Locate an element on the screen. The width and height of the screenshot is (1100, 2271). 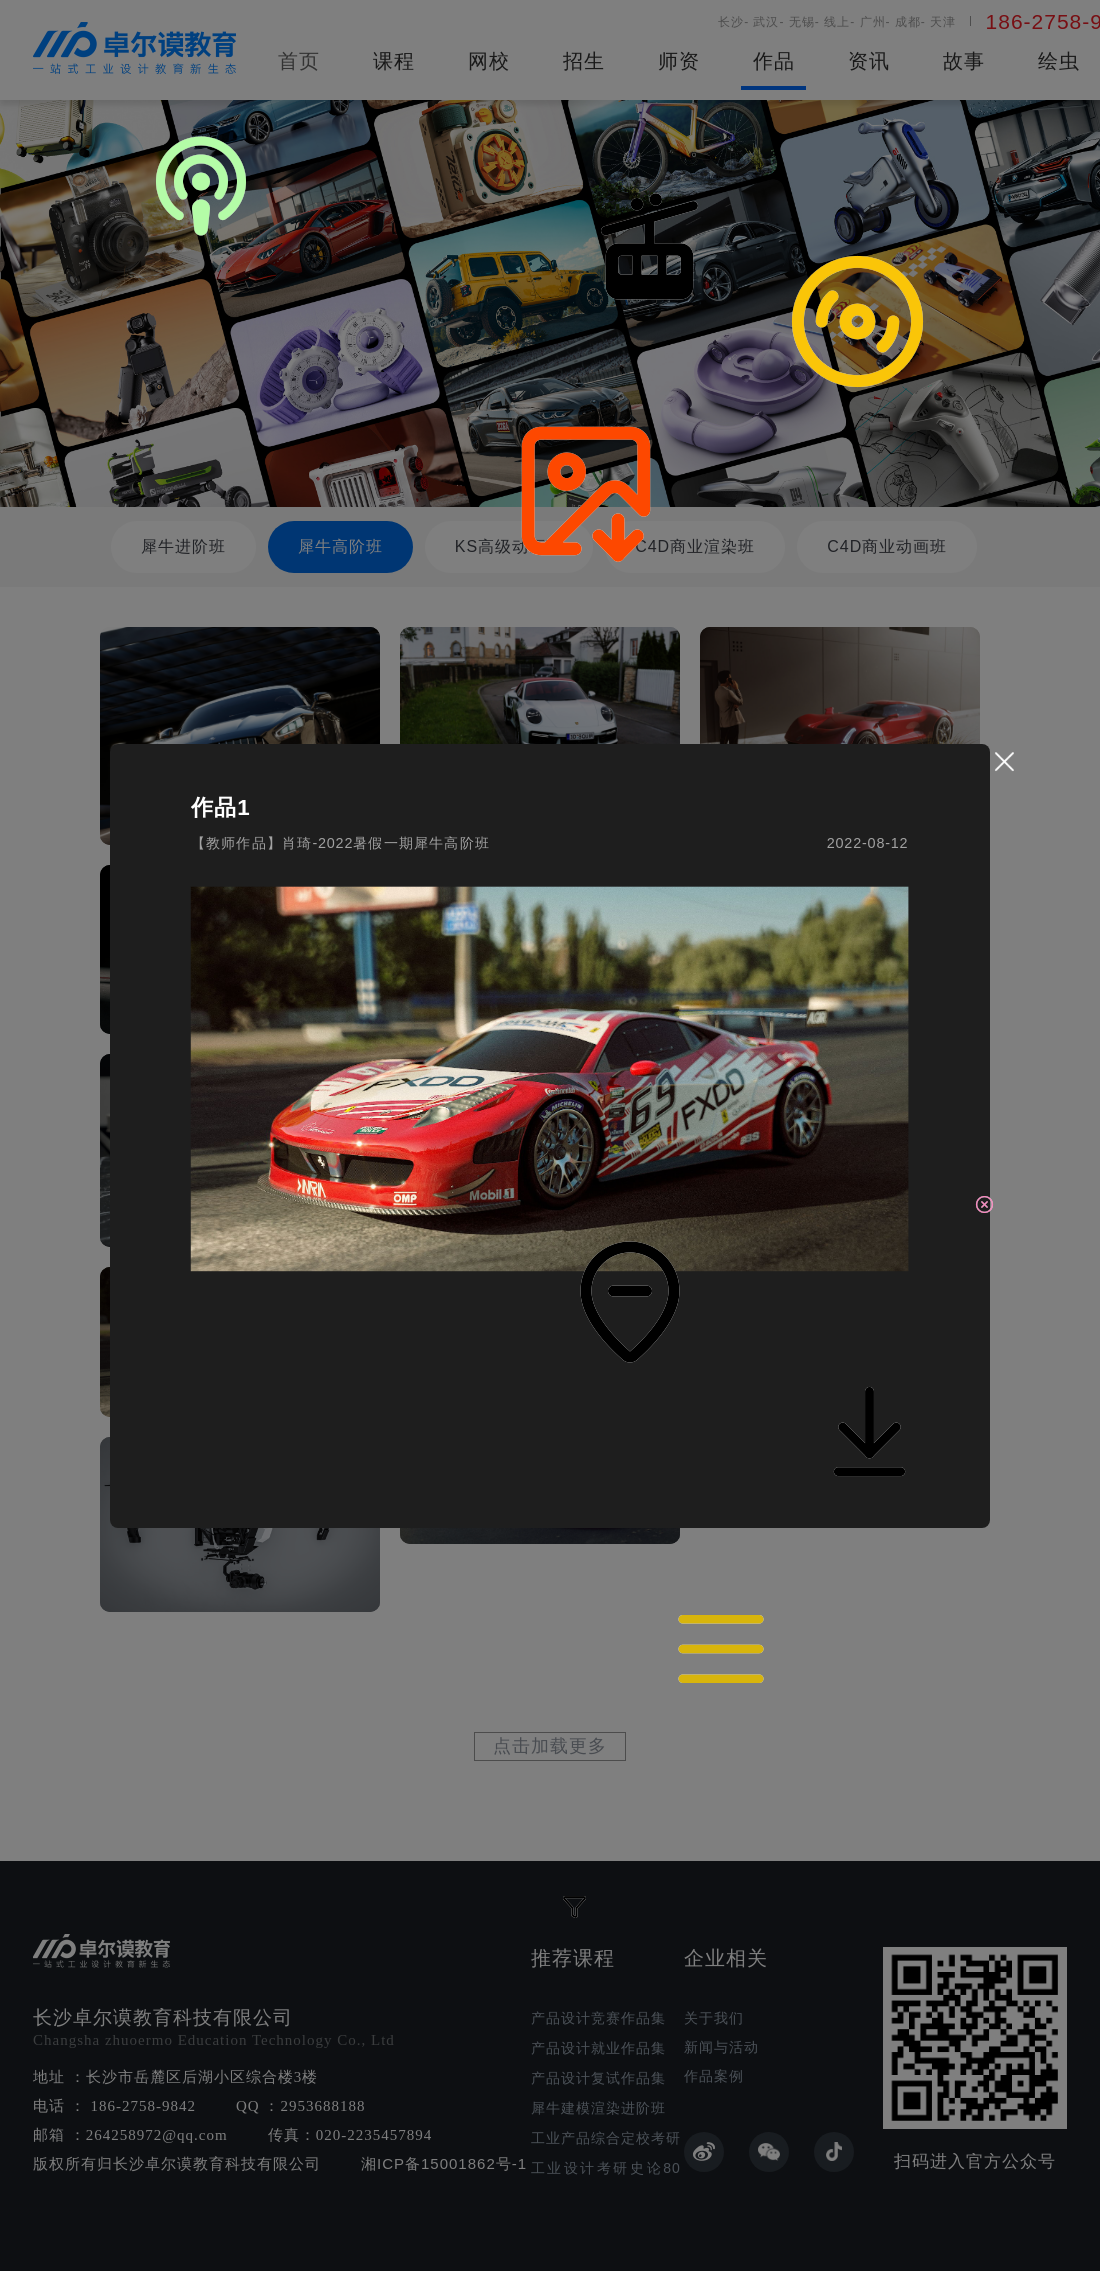
download a file to your device is located at coordinates (869, 1431).